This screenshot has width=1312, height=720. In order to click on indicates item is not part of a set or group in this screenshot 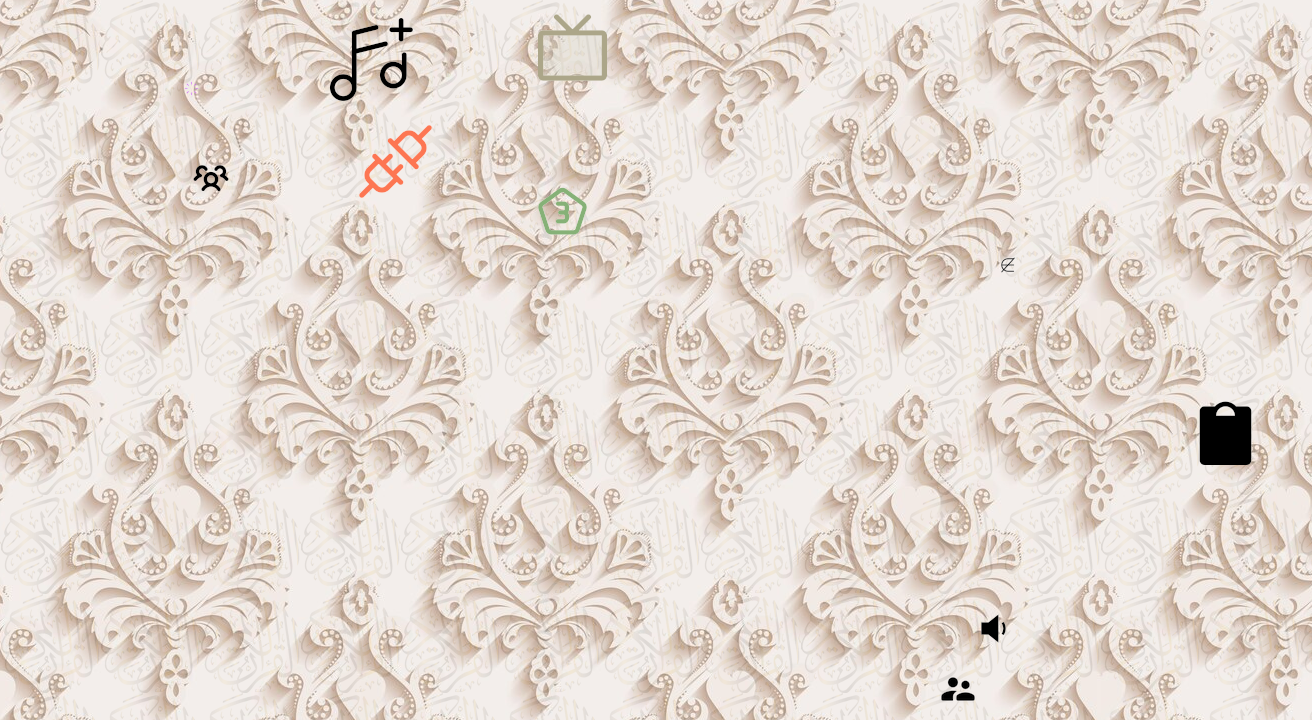, I will do `click(1008, 265)`.